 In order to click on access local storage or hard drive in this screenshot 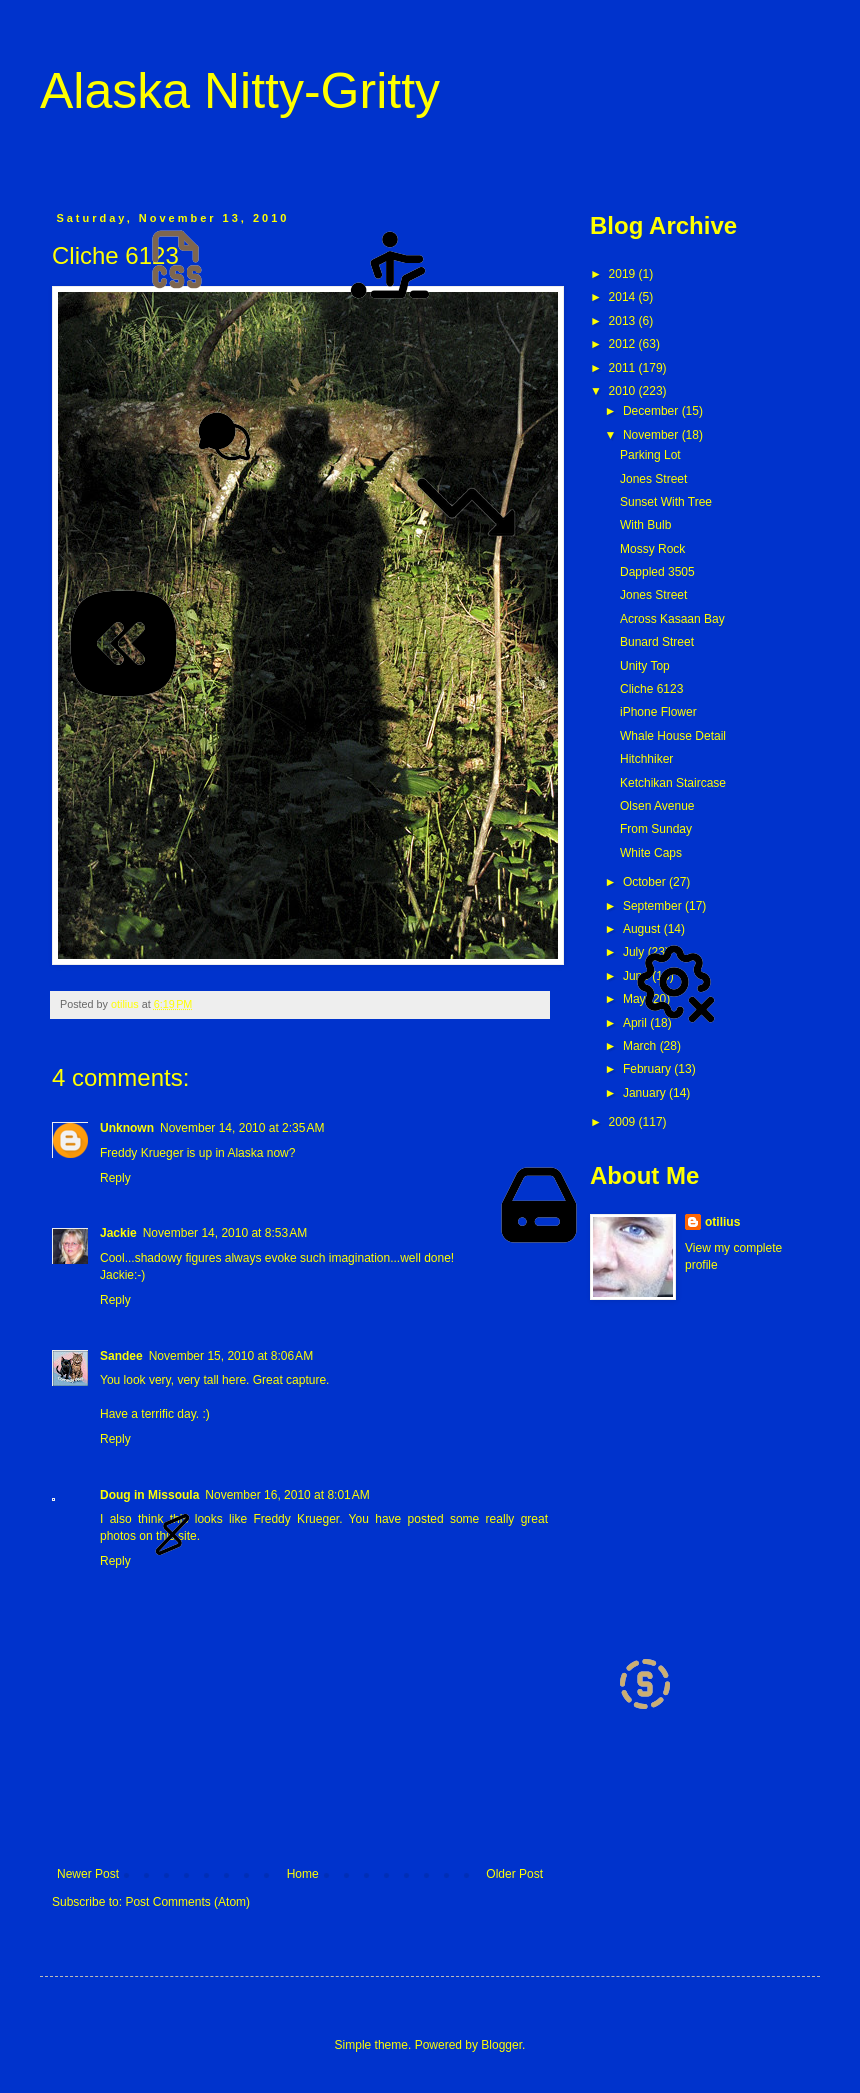, I will do `click(539, 1205)`.